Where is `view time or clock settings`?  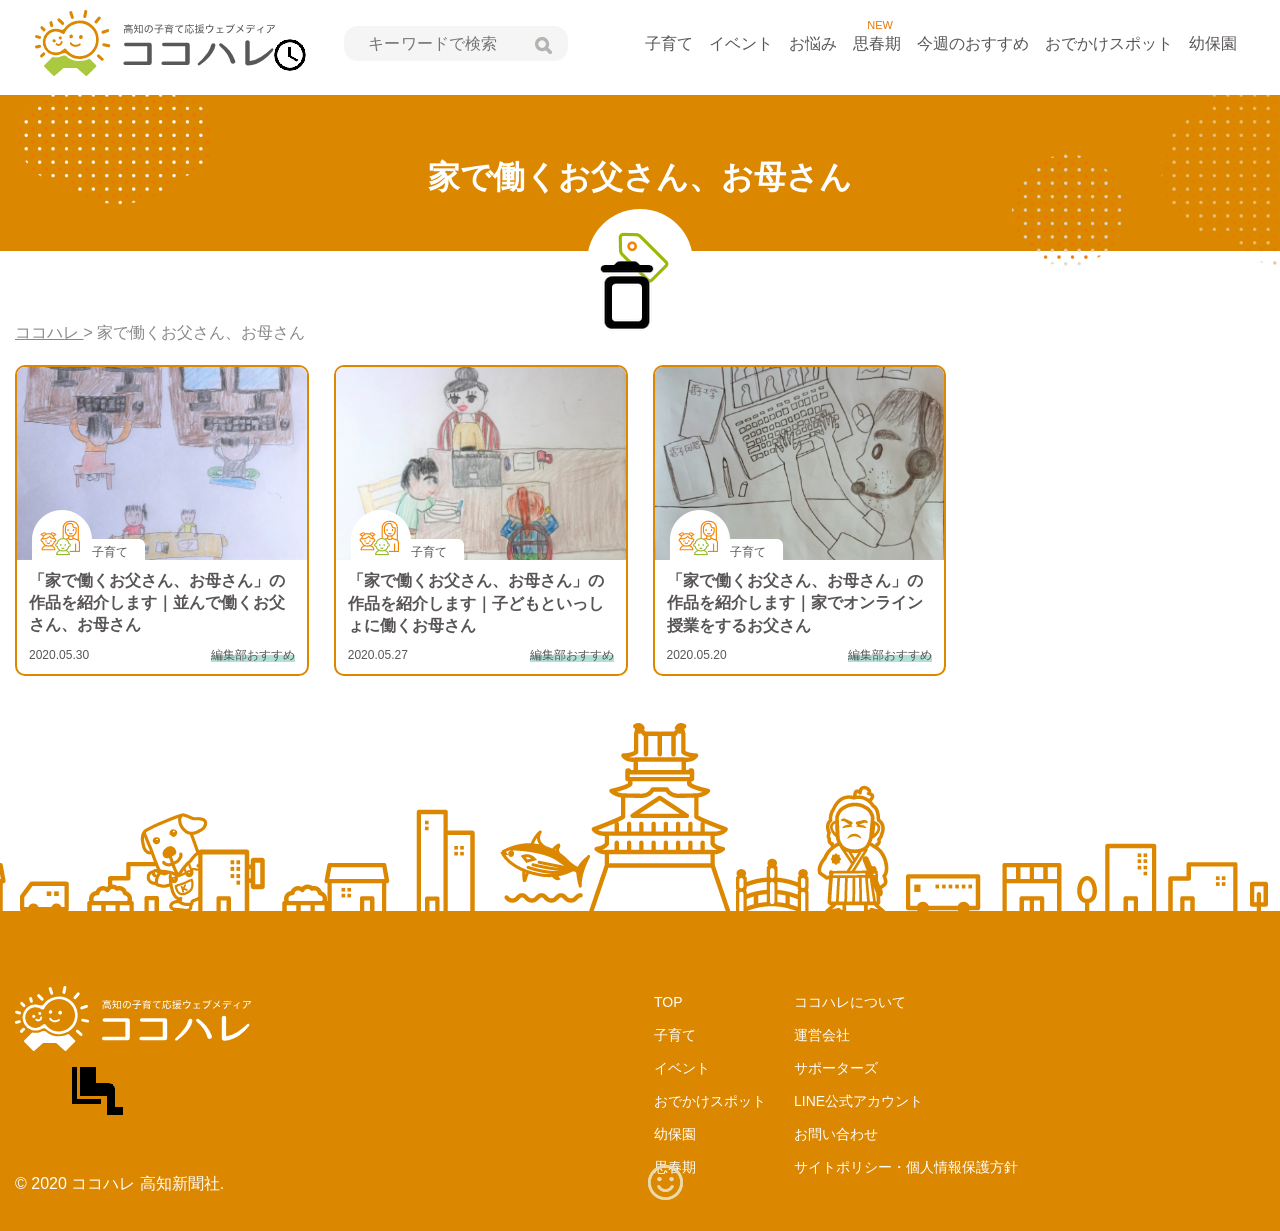 view time or clock settings is located at coordinates (290, 55).